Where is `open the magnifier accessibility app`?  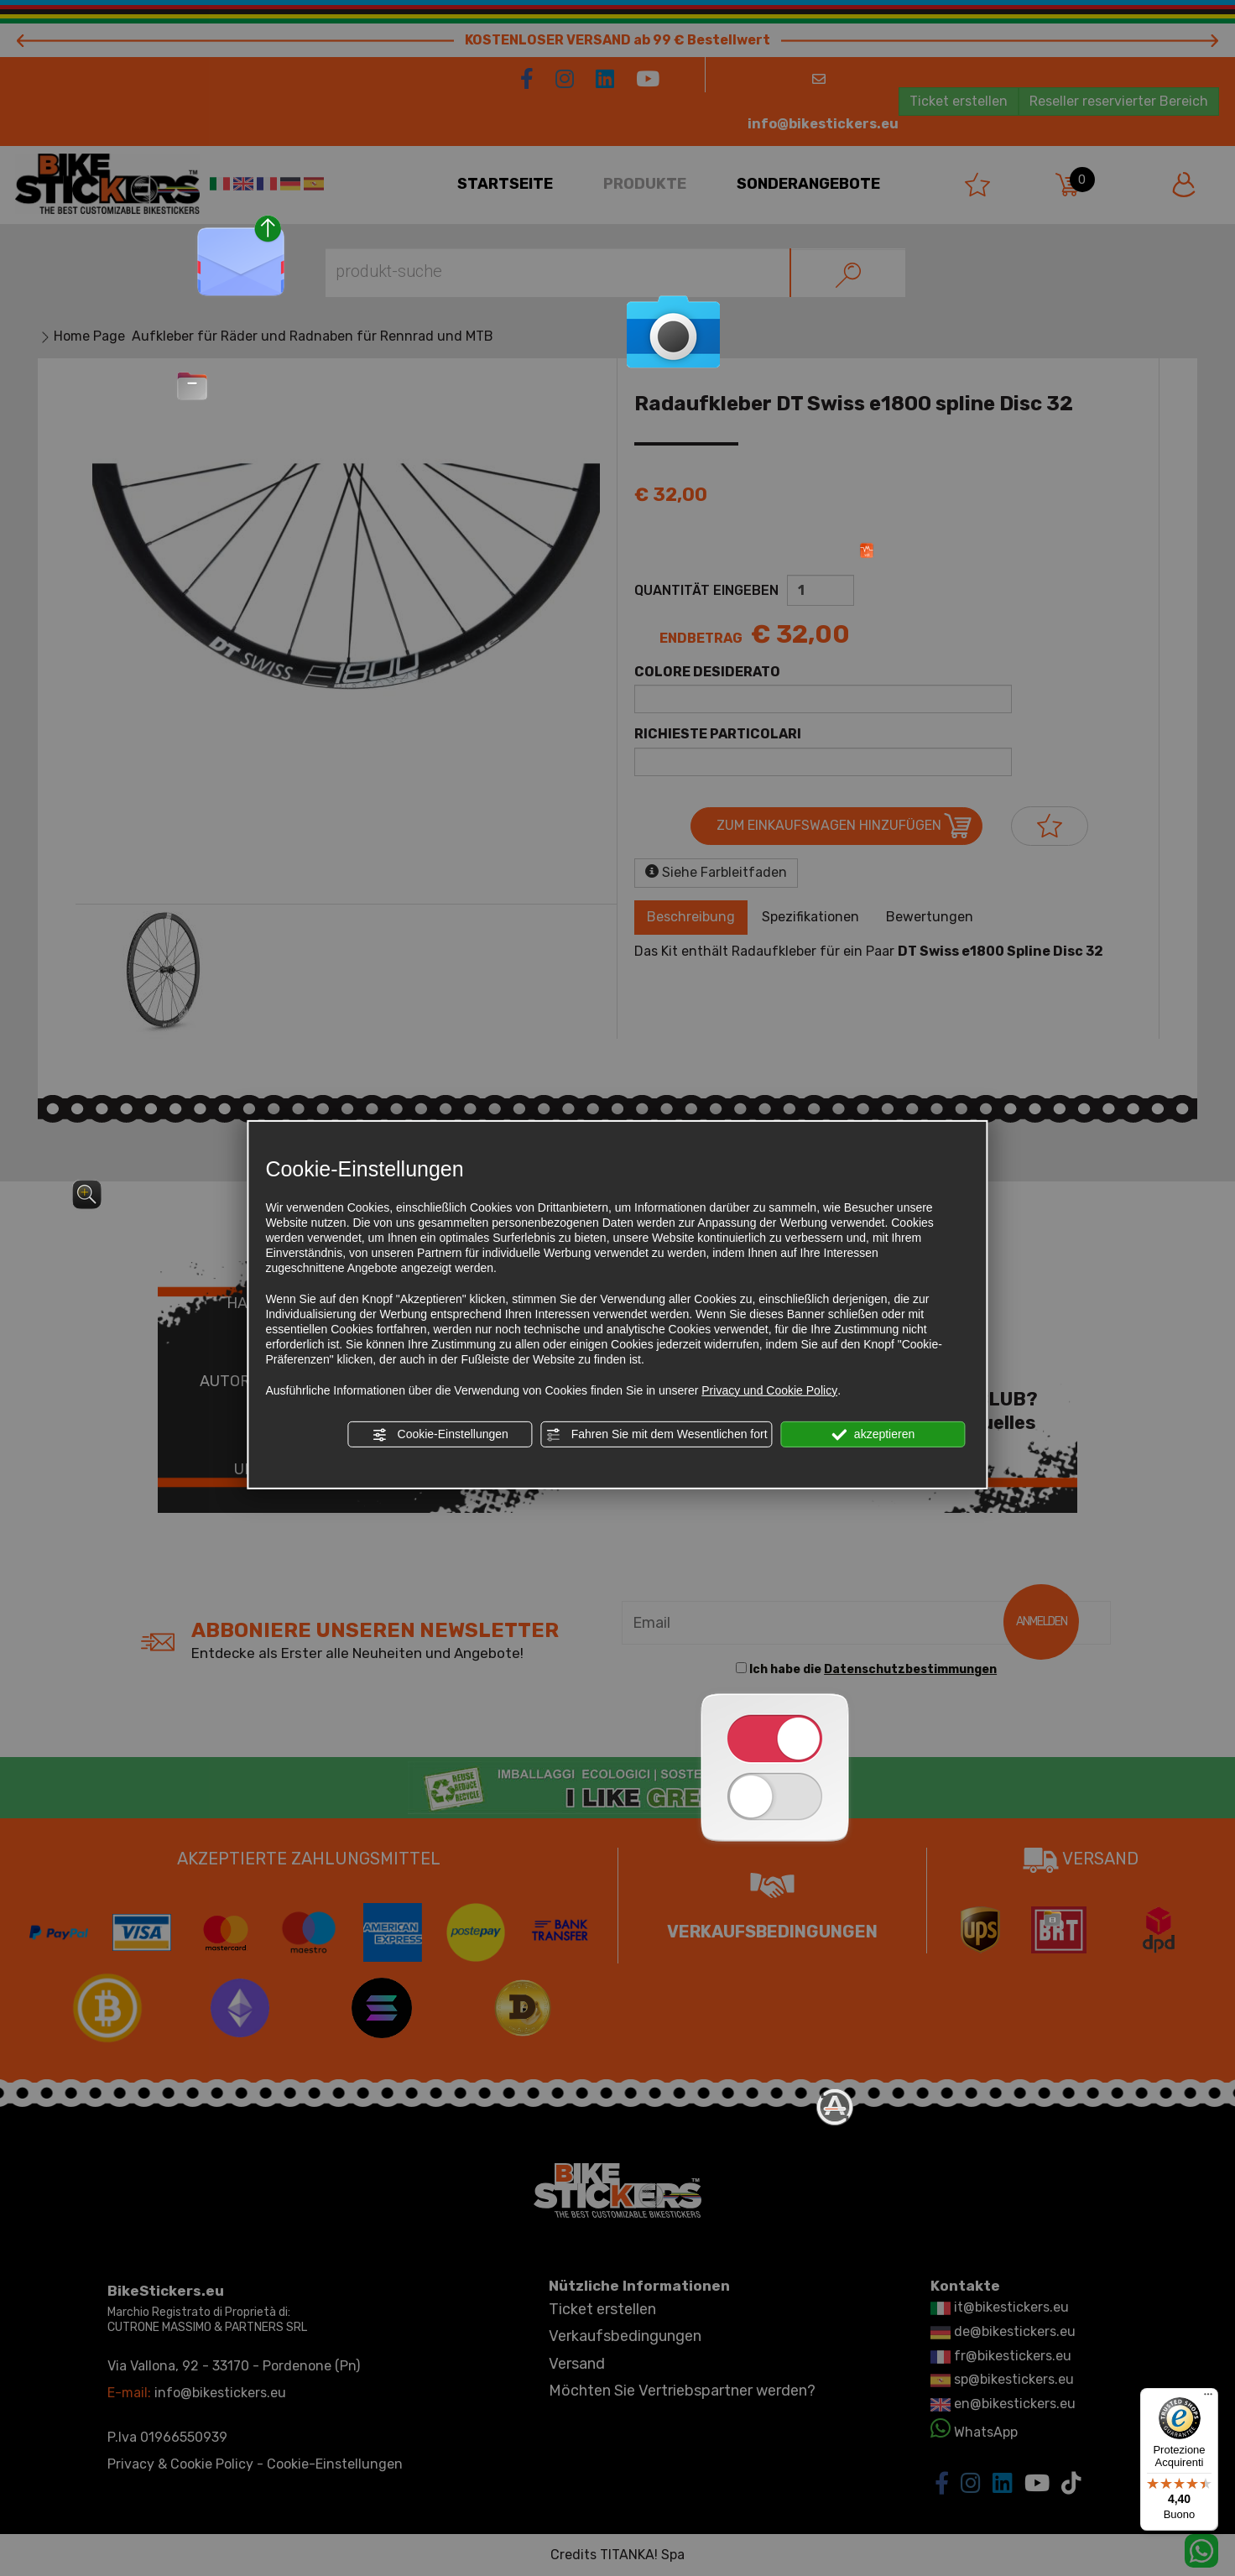
open the magnifier accessibility app is located at coordinates (86, 1194).